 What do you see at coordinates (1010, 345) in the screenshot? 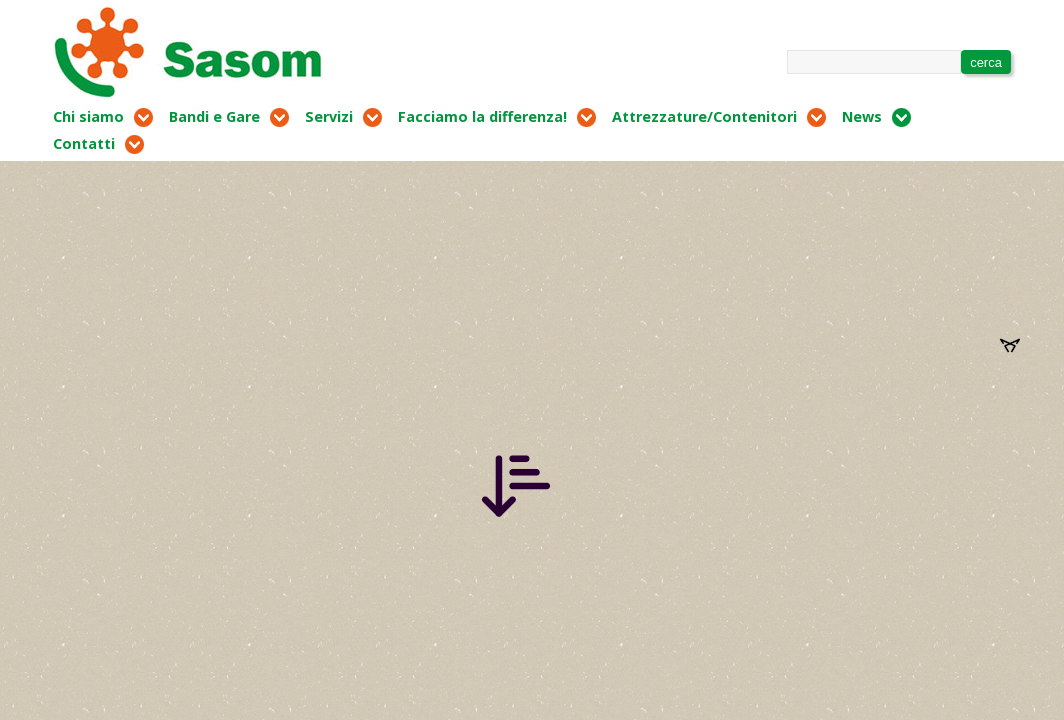
I see `cupra brand logo` at bounding box center [1010, 345].